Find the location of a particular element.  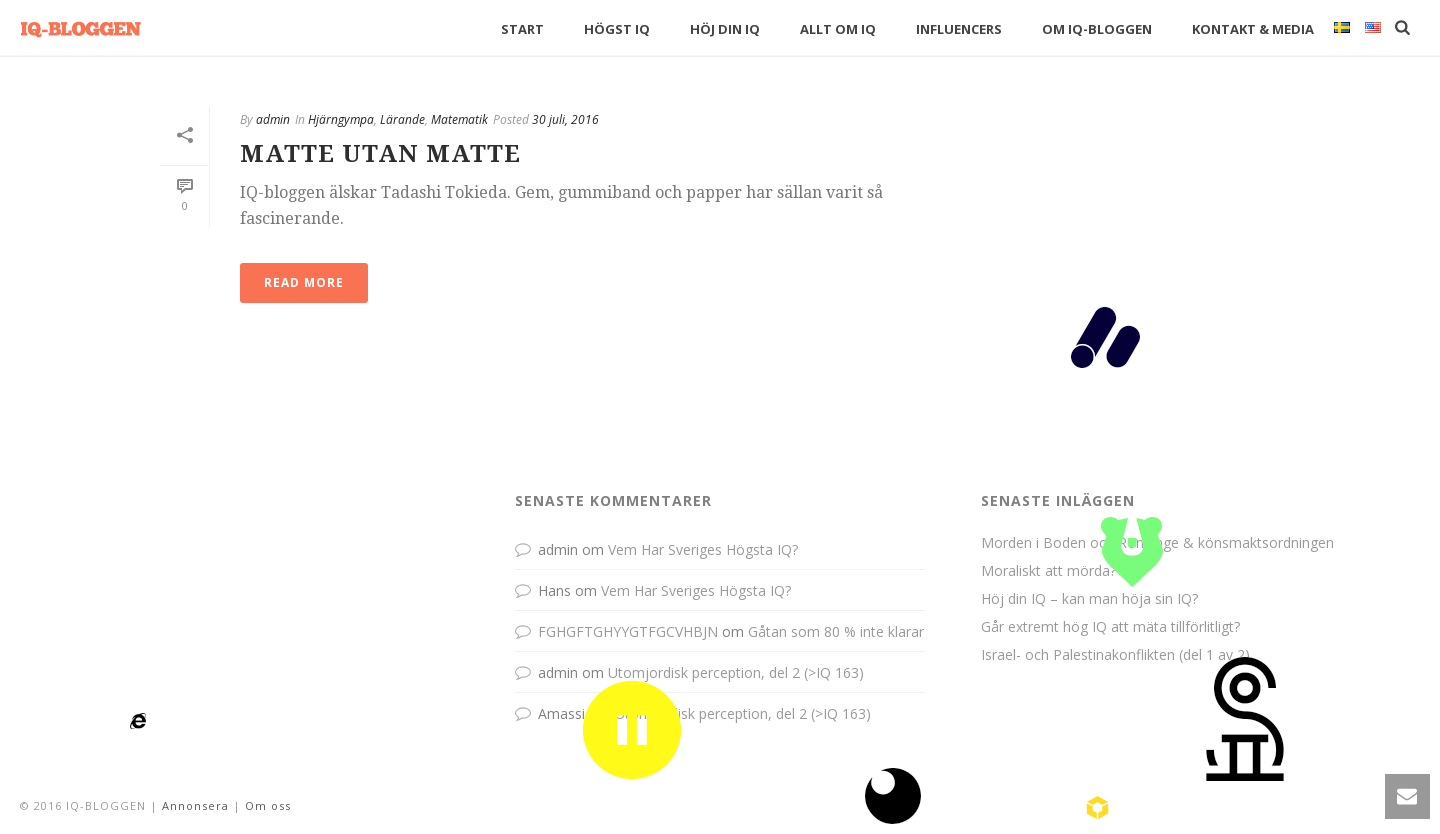

open internet explorer browser is located at coordinates (138, 721).